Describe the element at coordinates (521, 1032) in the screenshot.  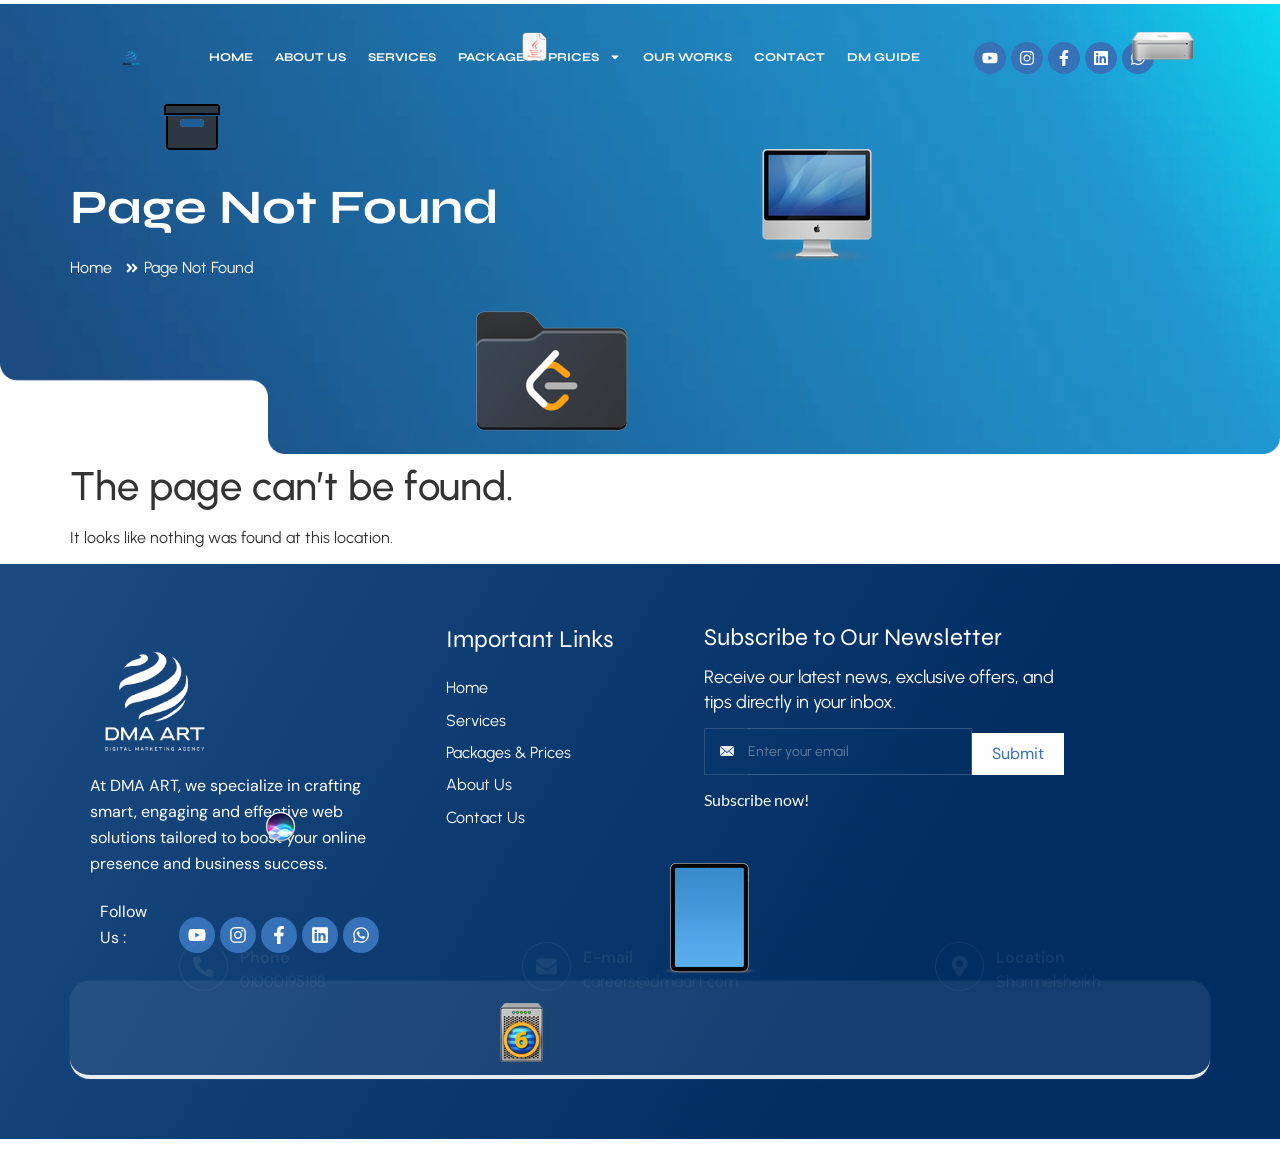
I see `RAID 6 storage array configuration` at that location.